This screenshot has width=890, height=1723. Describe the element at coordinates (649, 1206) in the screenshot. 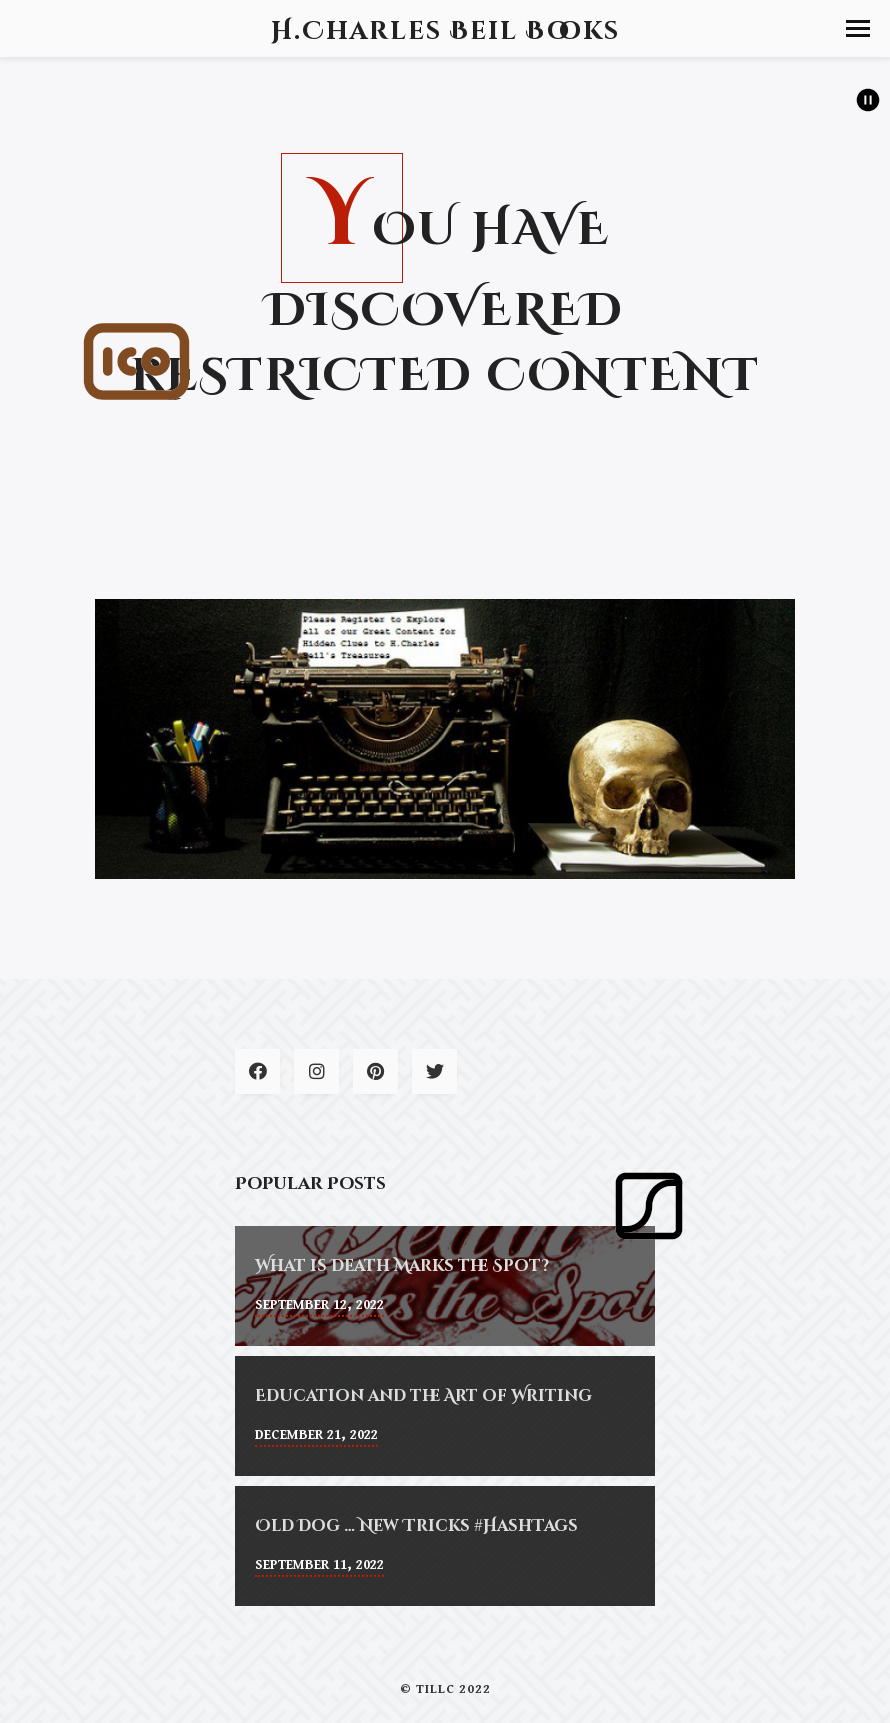

I see `adjust display contrast settings` at that location.